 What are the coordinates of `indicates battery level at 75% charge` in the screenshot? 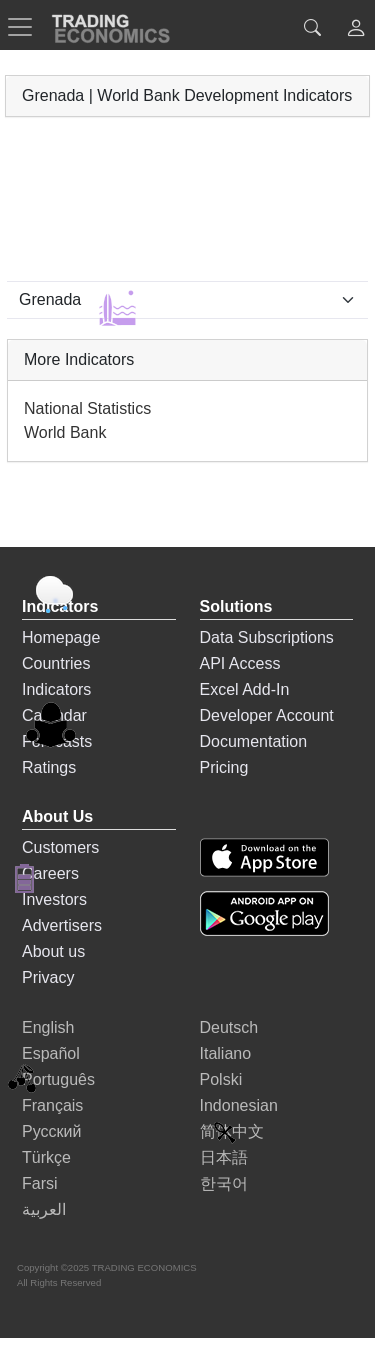 It's located at (24, 878).